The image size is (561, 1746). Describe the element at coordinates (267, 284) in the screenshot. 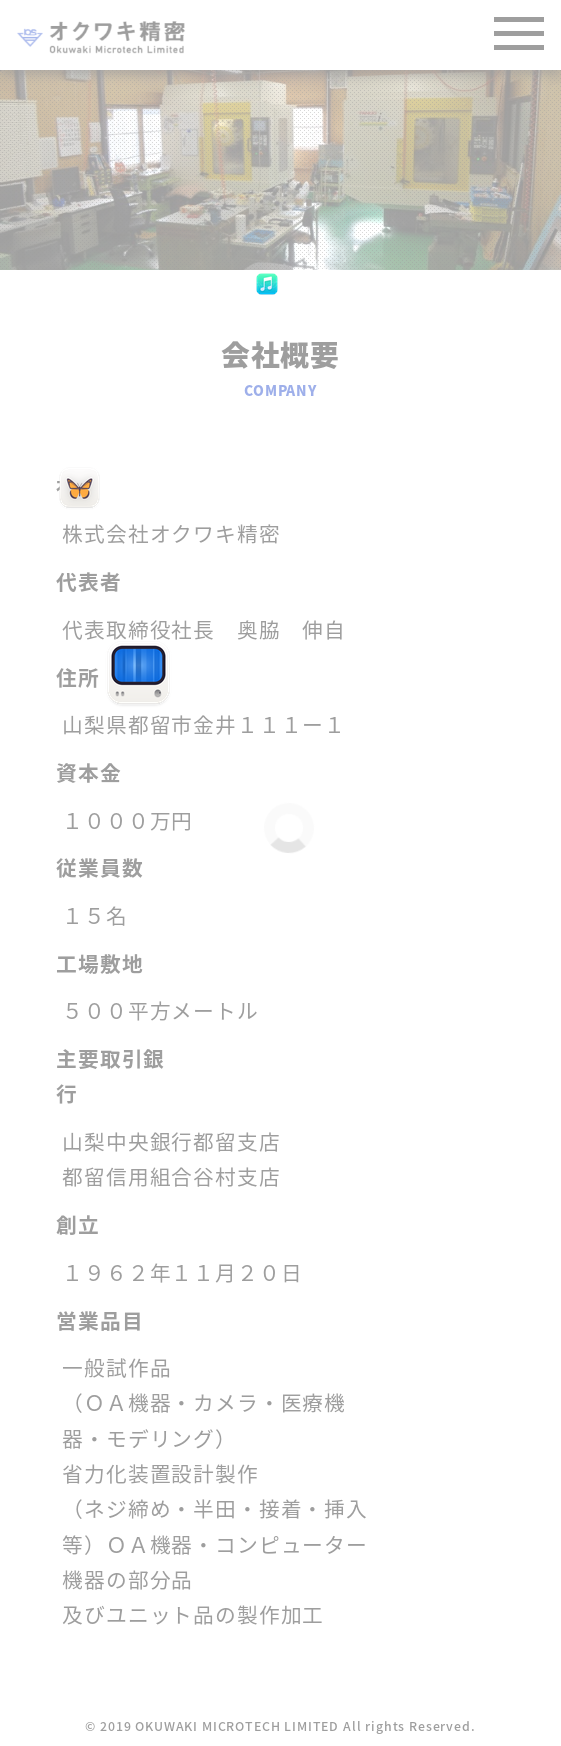

I see `open elisa music player` at that location.